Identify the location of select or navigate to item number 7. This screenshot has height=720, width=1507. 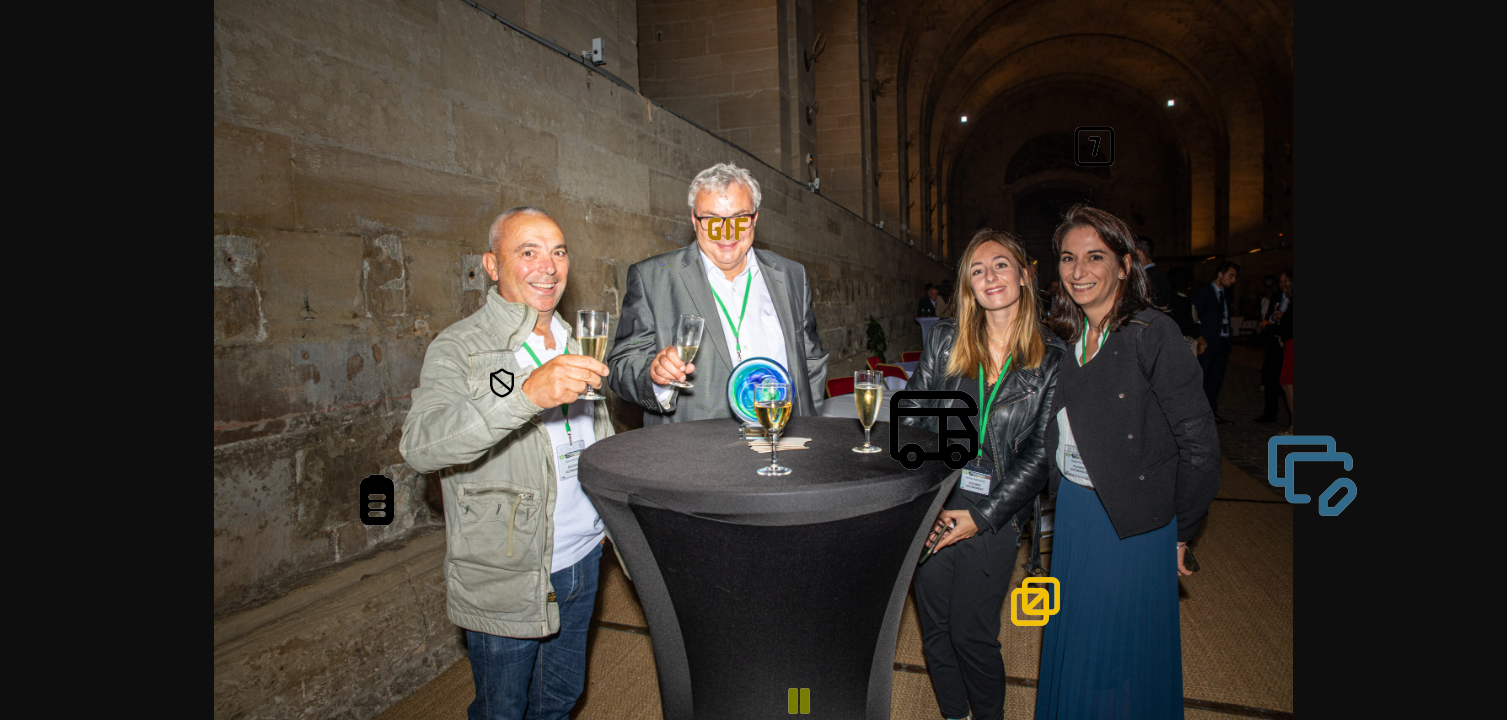
(1094, 146).